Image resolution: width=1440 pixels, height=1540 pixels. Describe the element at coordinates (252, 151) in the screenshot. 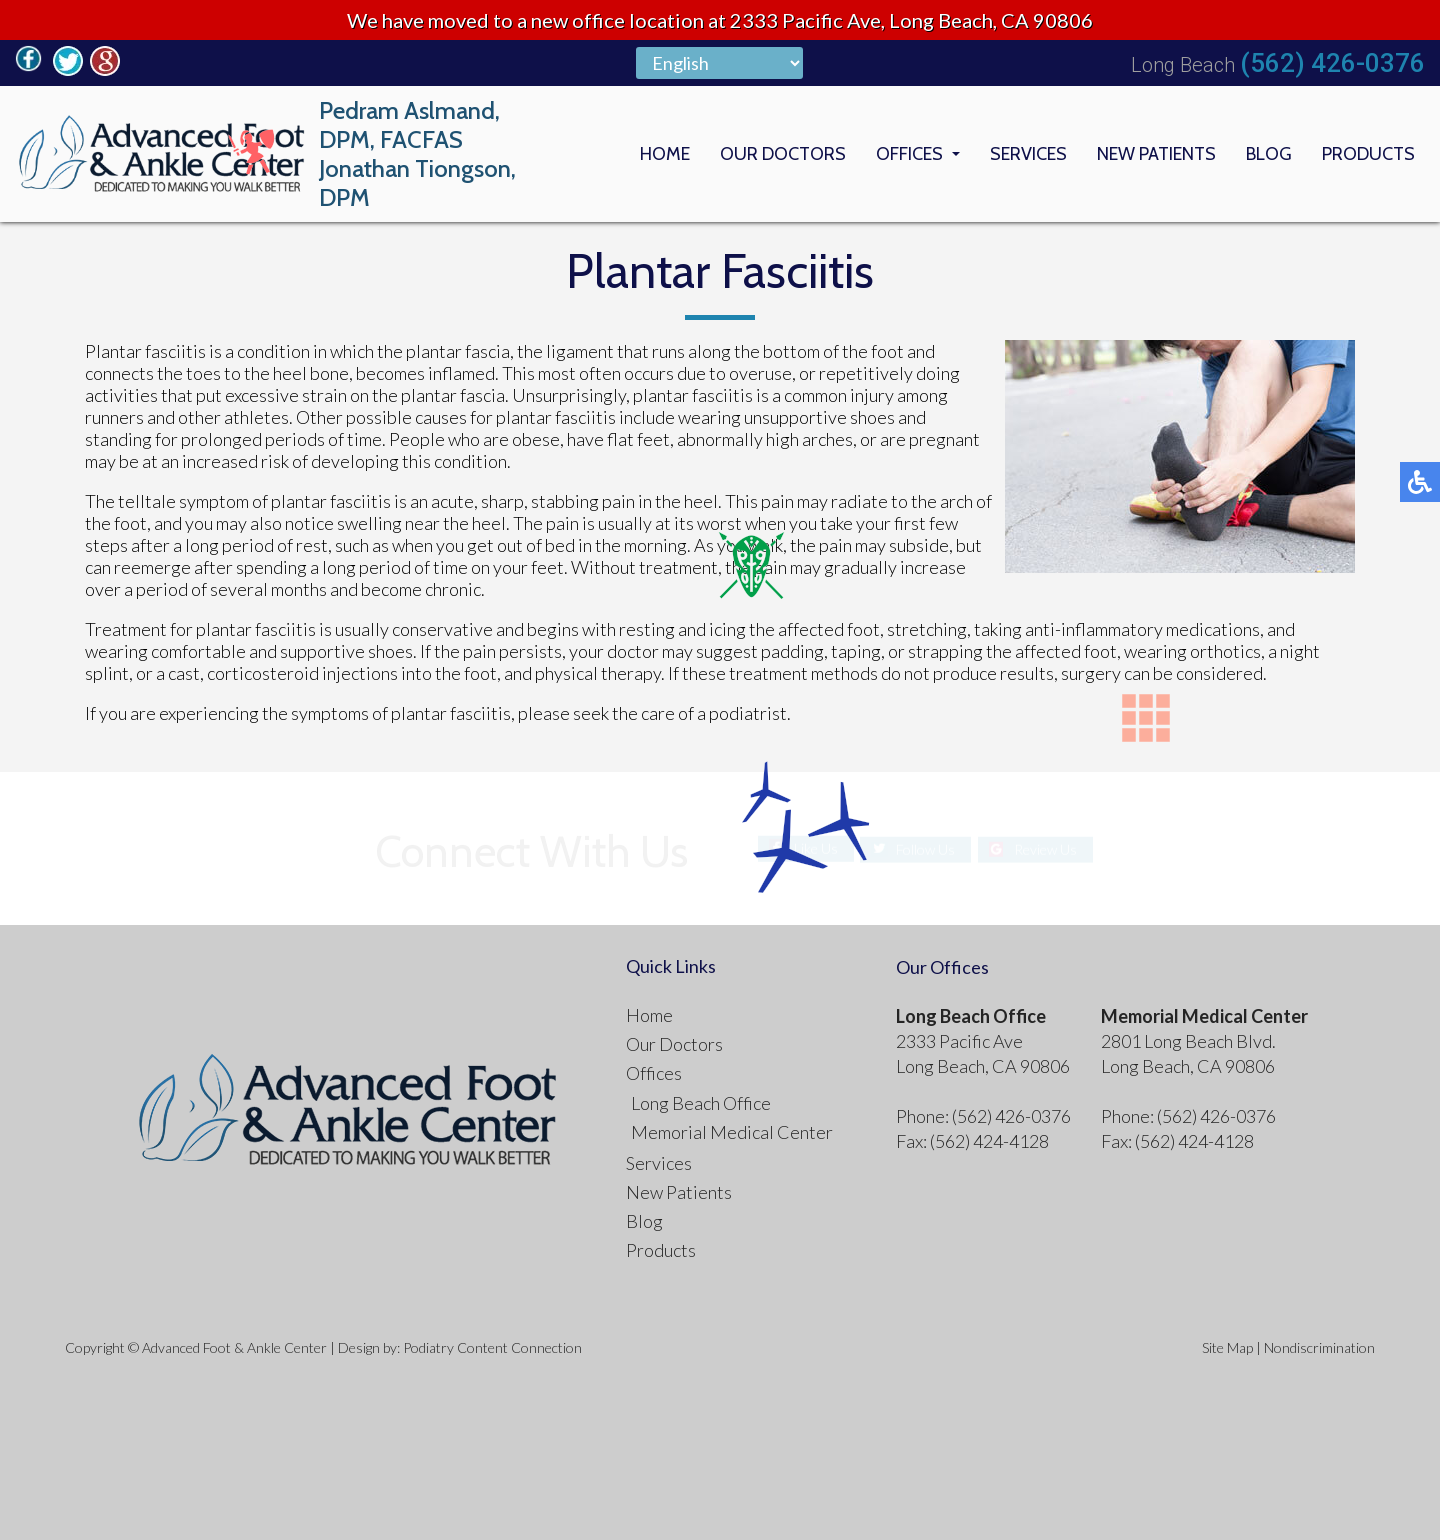

I see `select female warrior character class` at that location.